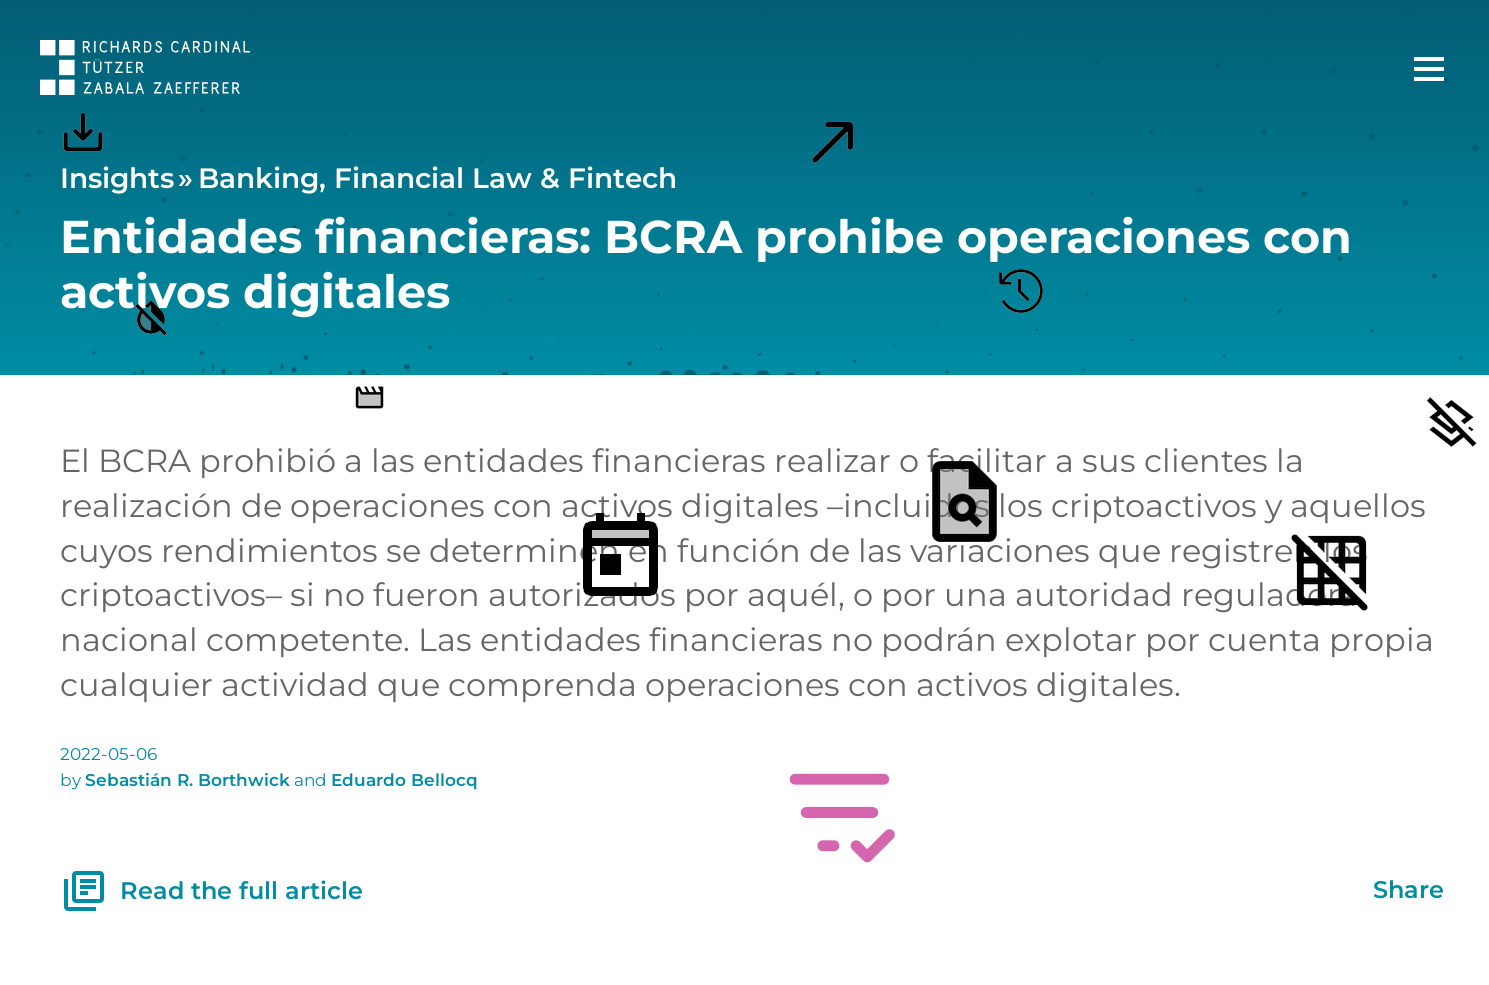 Image resolution: width=1489 pixels, height=985 pixels. I want to click on view recent activity or history, so click(1021, 291).